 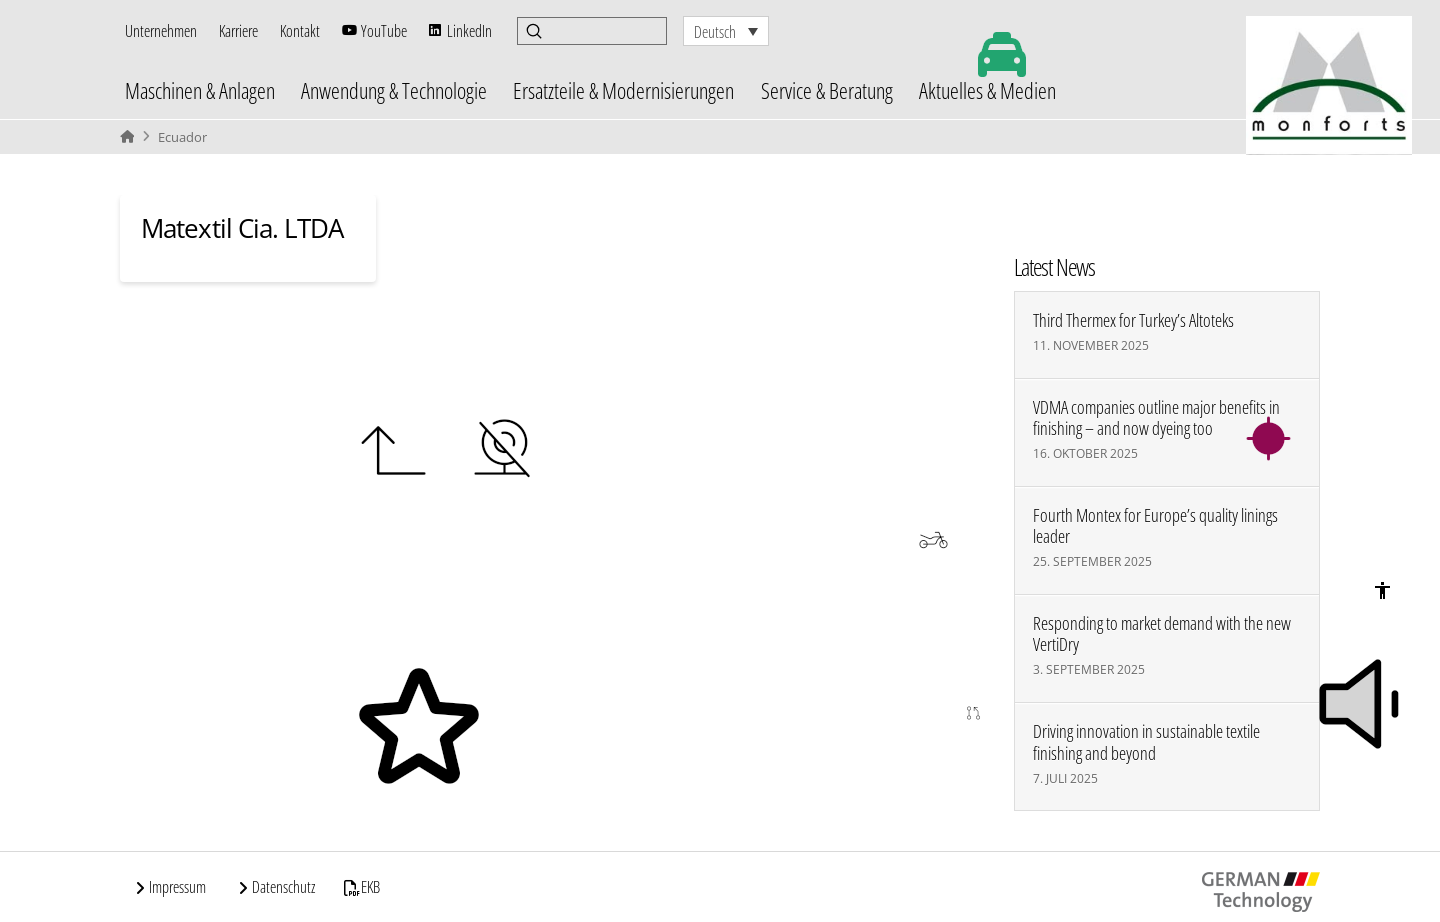 I want to click on access accessibility settings, so click(x=1382, y=590).